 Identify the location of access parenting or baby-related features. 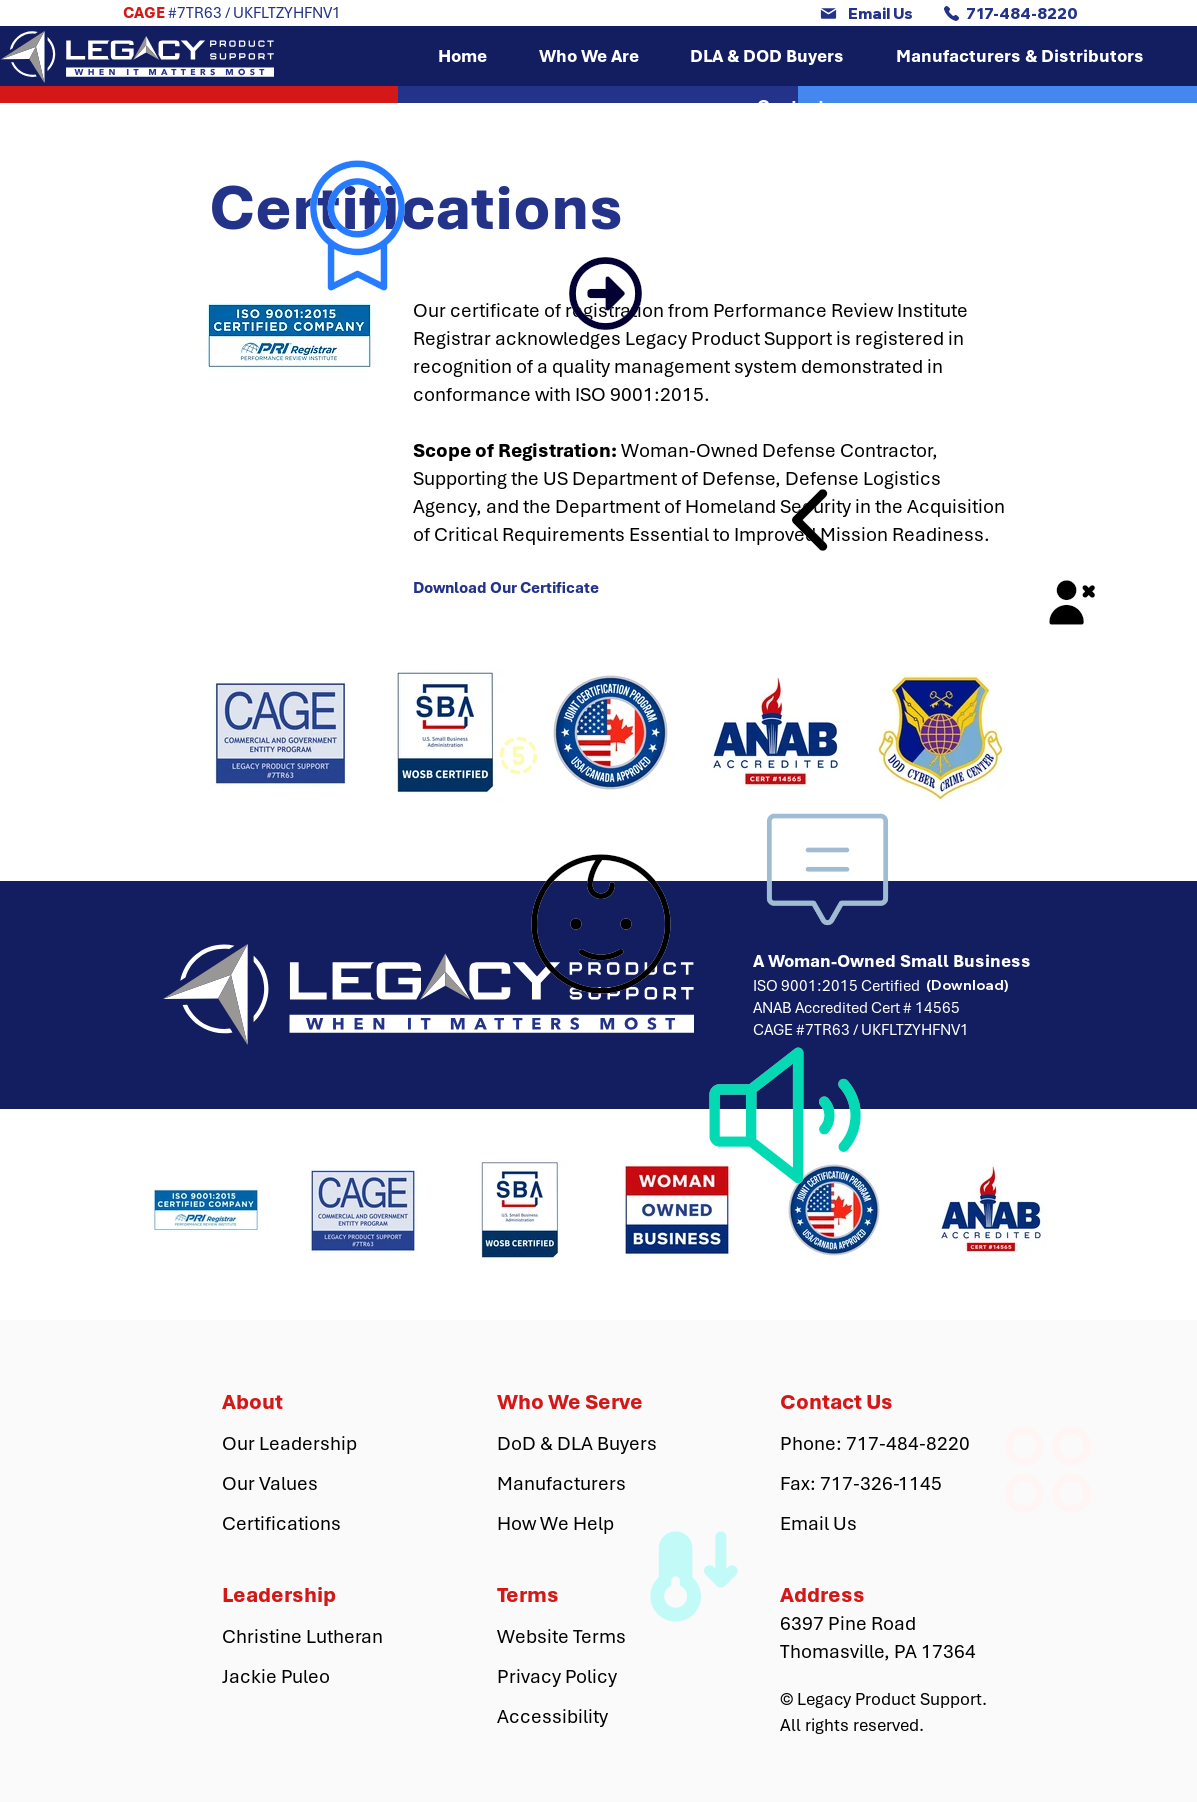
(601, 924).